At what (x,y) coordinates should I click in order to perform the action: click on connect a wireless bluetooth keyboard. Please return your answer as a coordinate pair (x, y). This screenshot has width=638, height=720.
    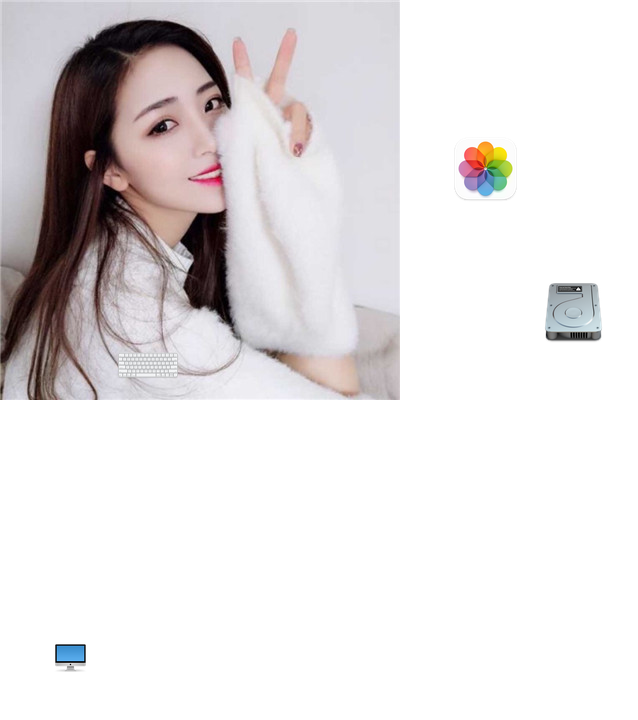
    Looking at the image, I should click on (148, 365).